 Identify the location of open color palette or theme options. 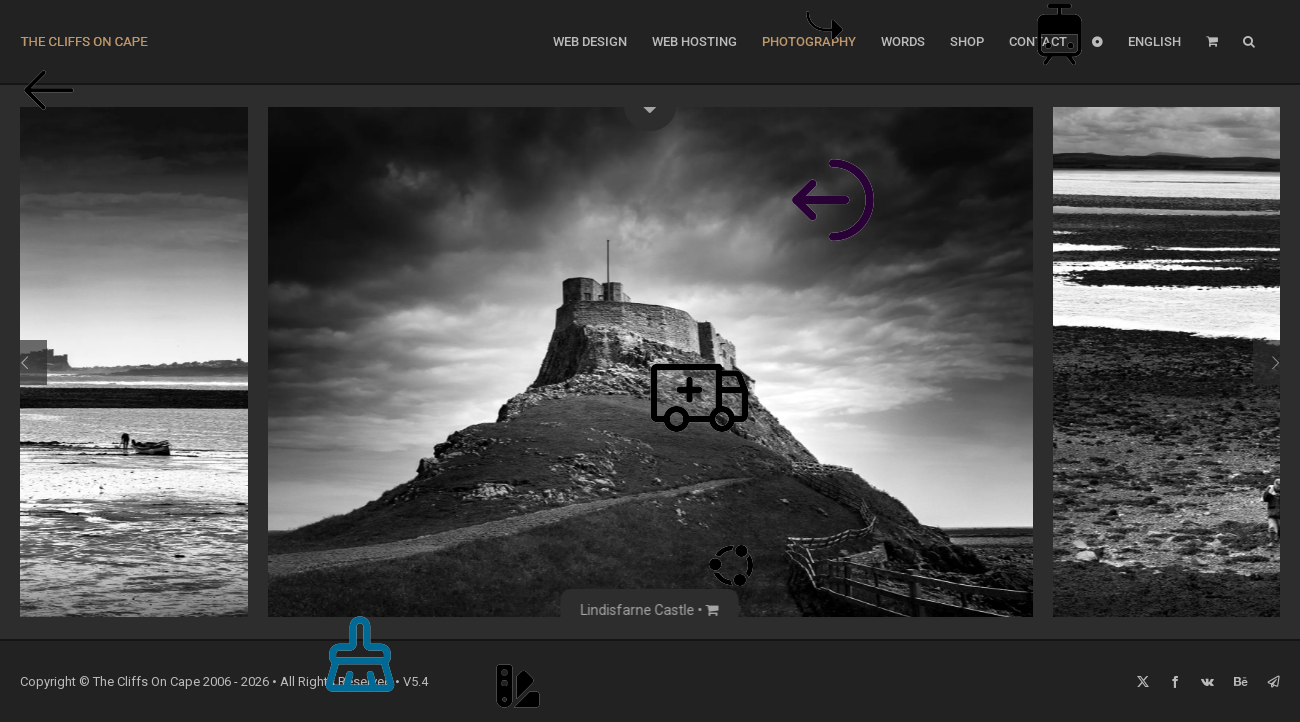
(518, 686).